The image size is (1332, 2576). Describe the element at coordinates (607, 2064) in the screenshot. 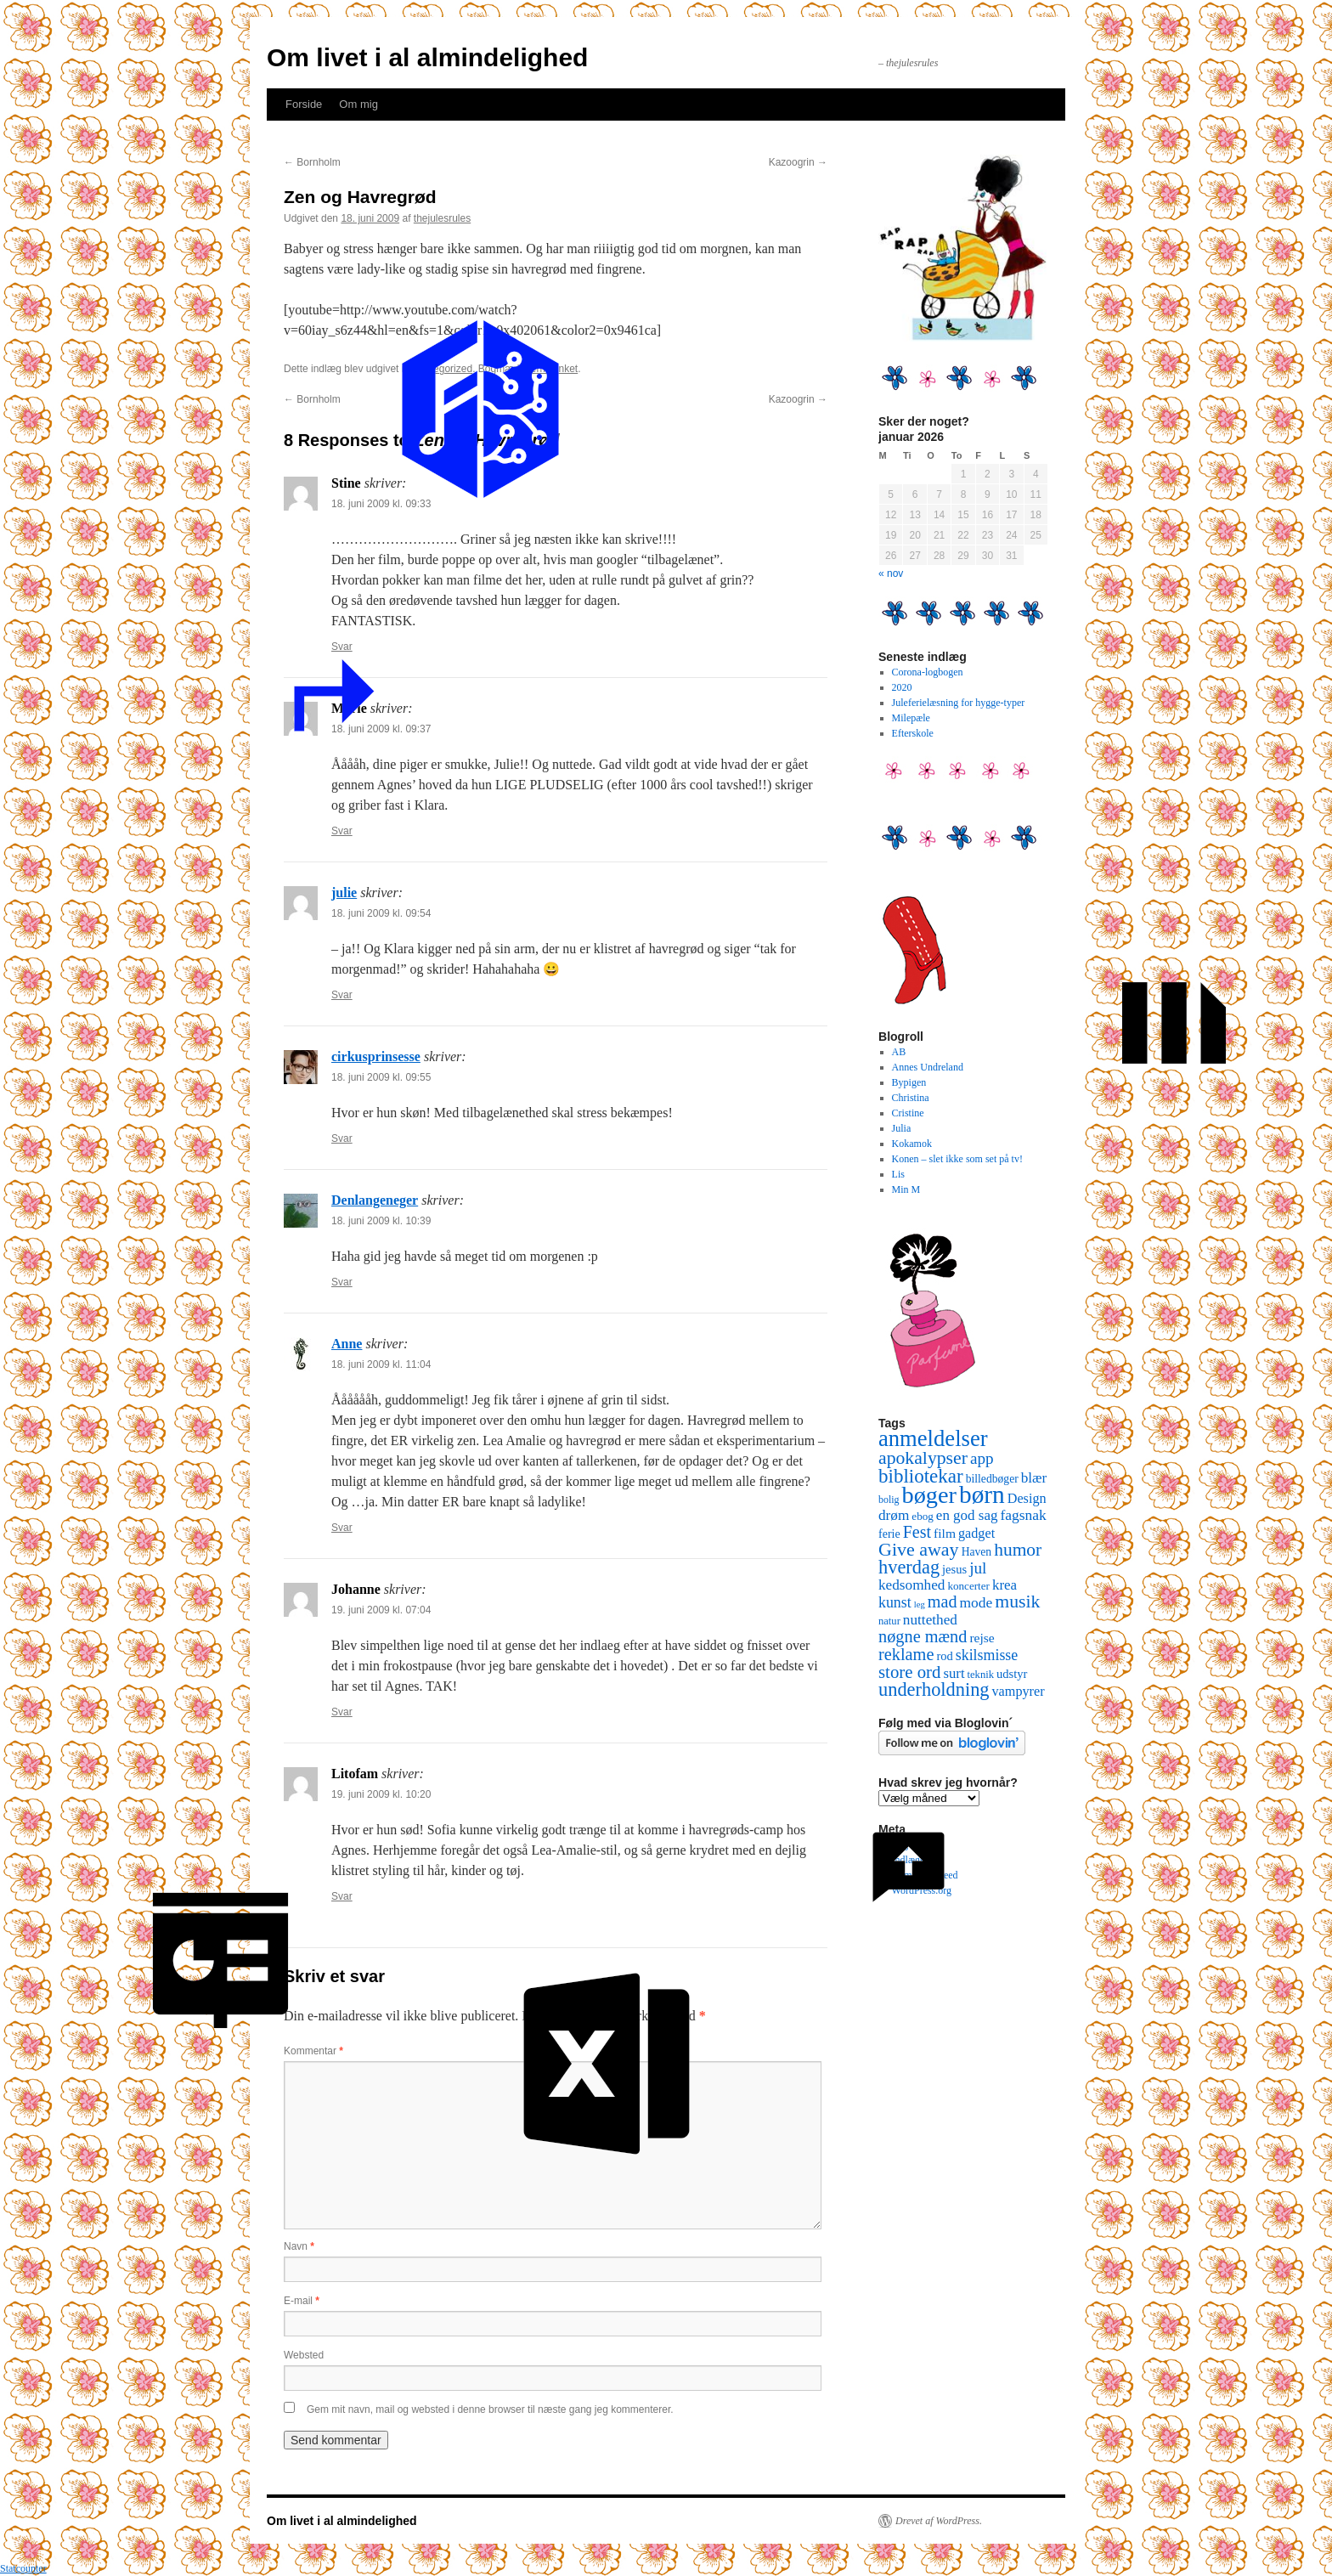

I see `open or view an Excel spreadsheet file` at that location.